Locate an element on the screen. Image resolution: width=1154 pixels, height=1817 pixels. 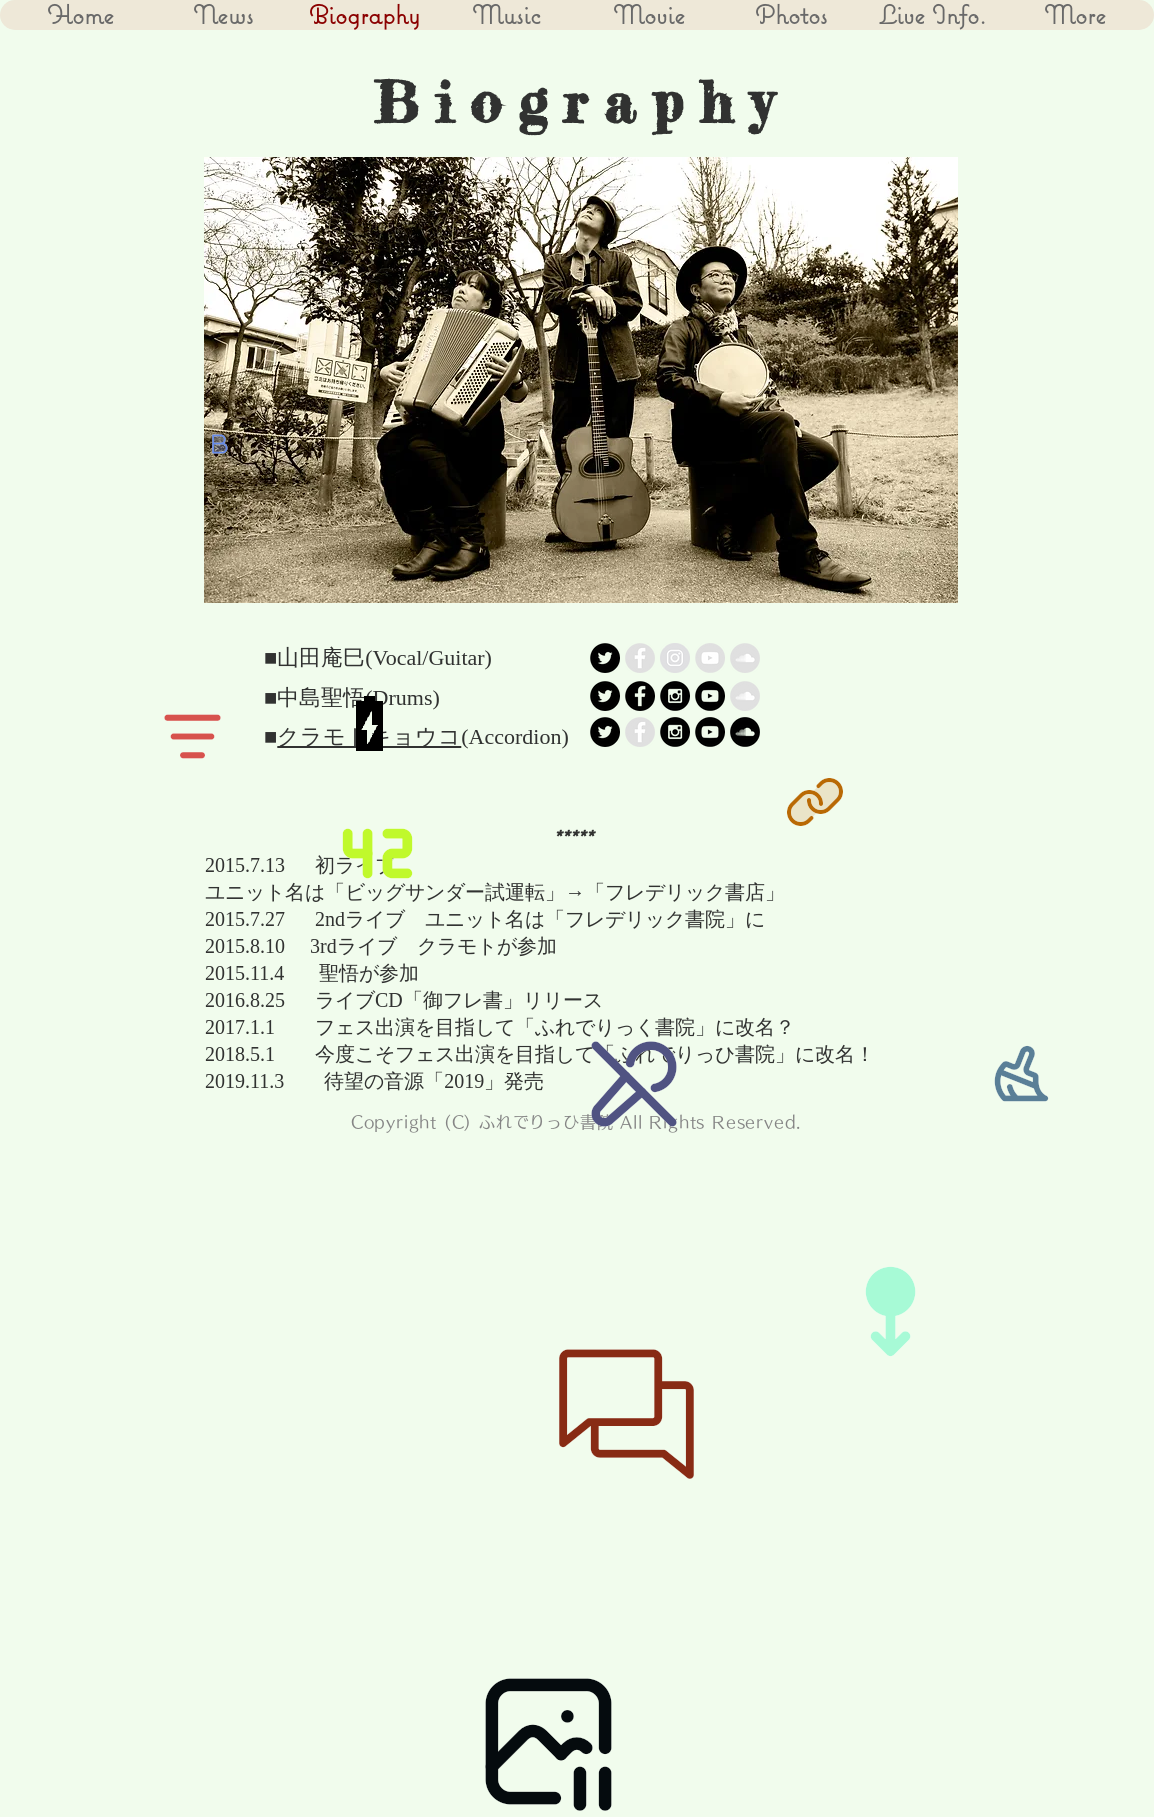
pause photo slideshow or gallery playback is located at coordinates (548, 1741).